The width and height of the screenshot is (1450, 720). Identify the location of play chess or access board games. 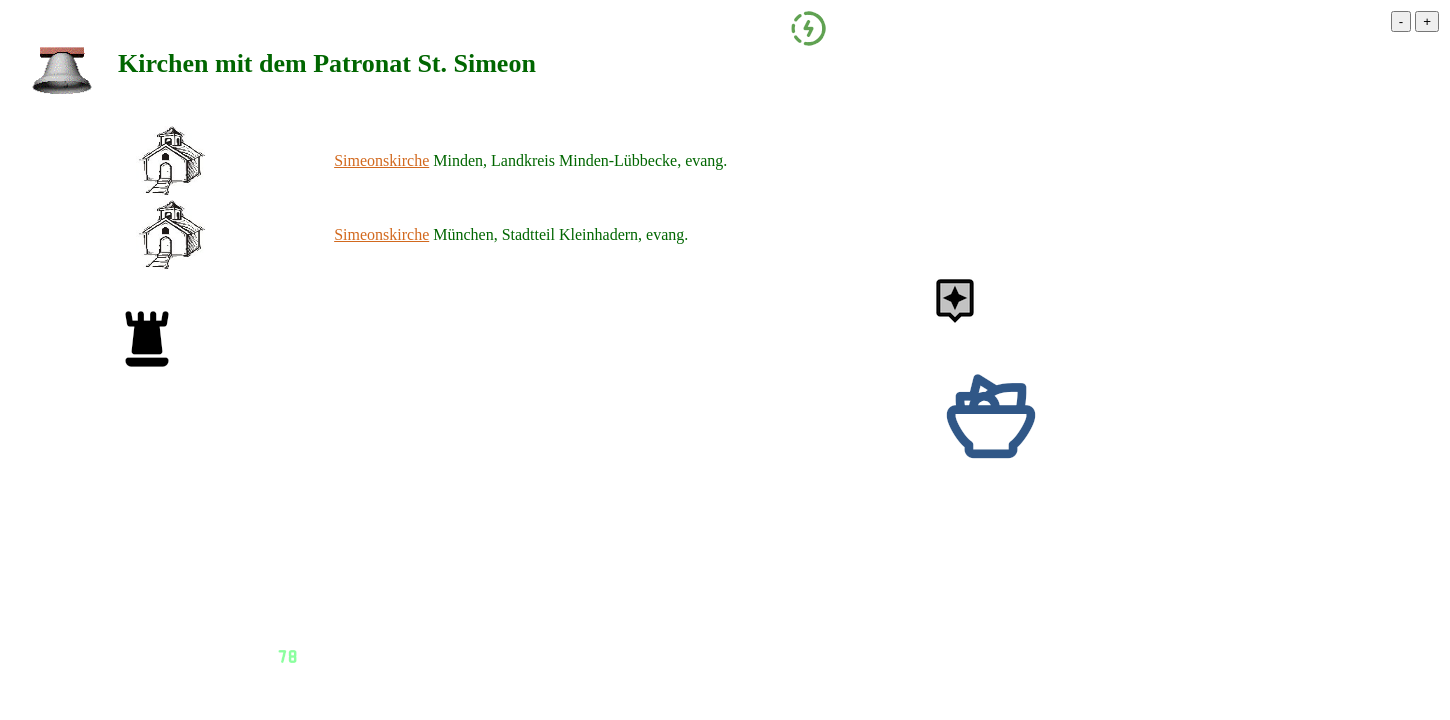
(147, 339).